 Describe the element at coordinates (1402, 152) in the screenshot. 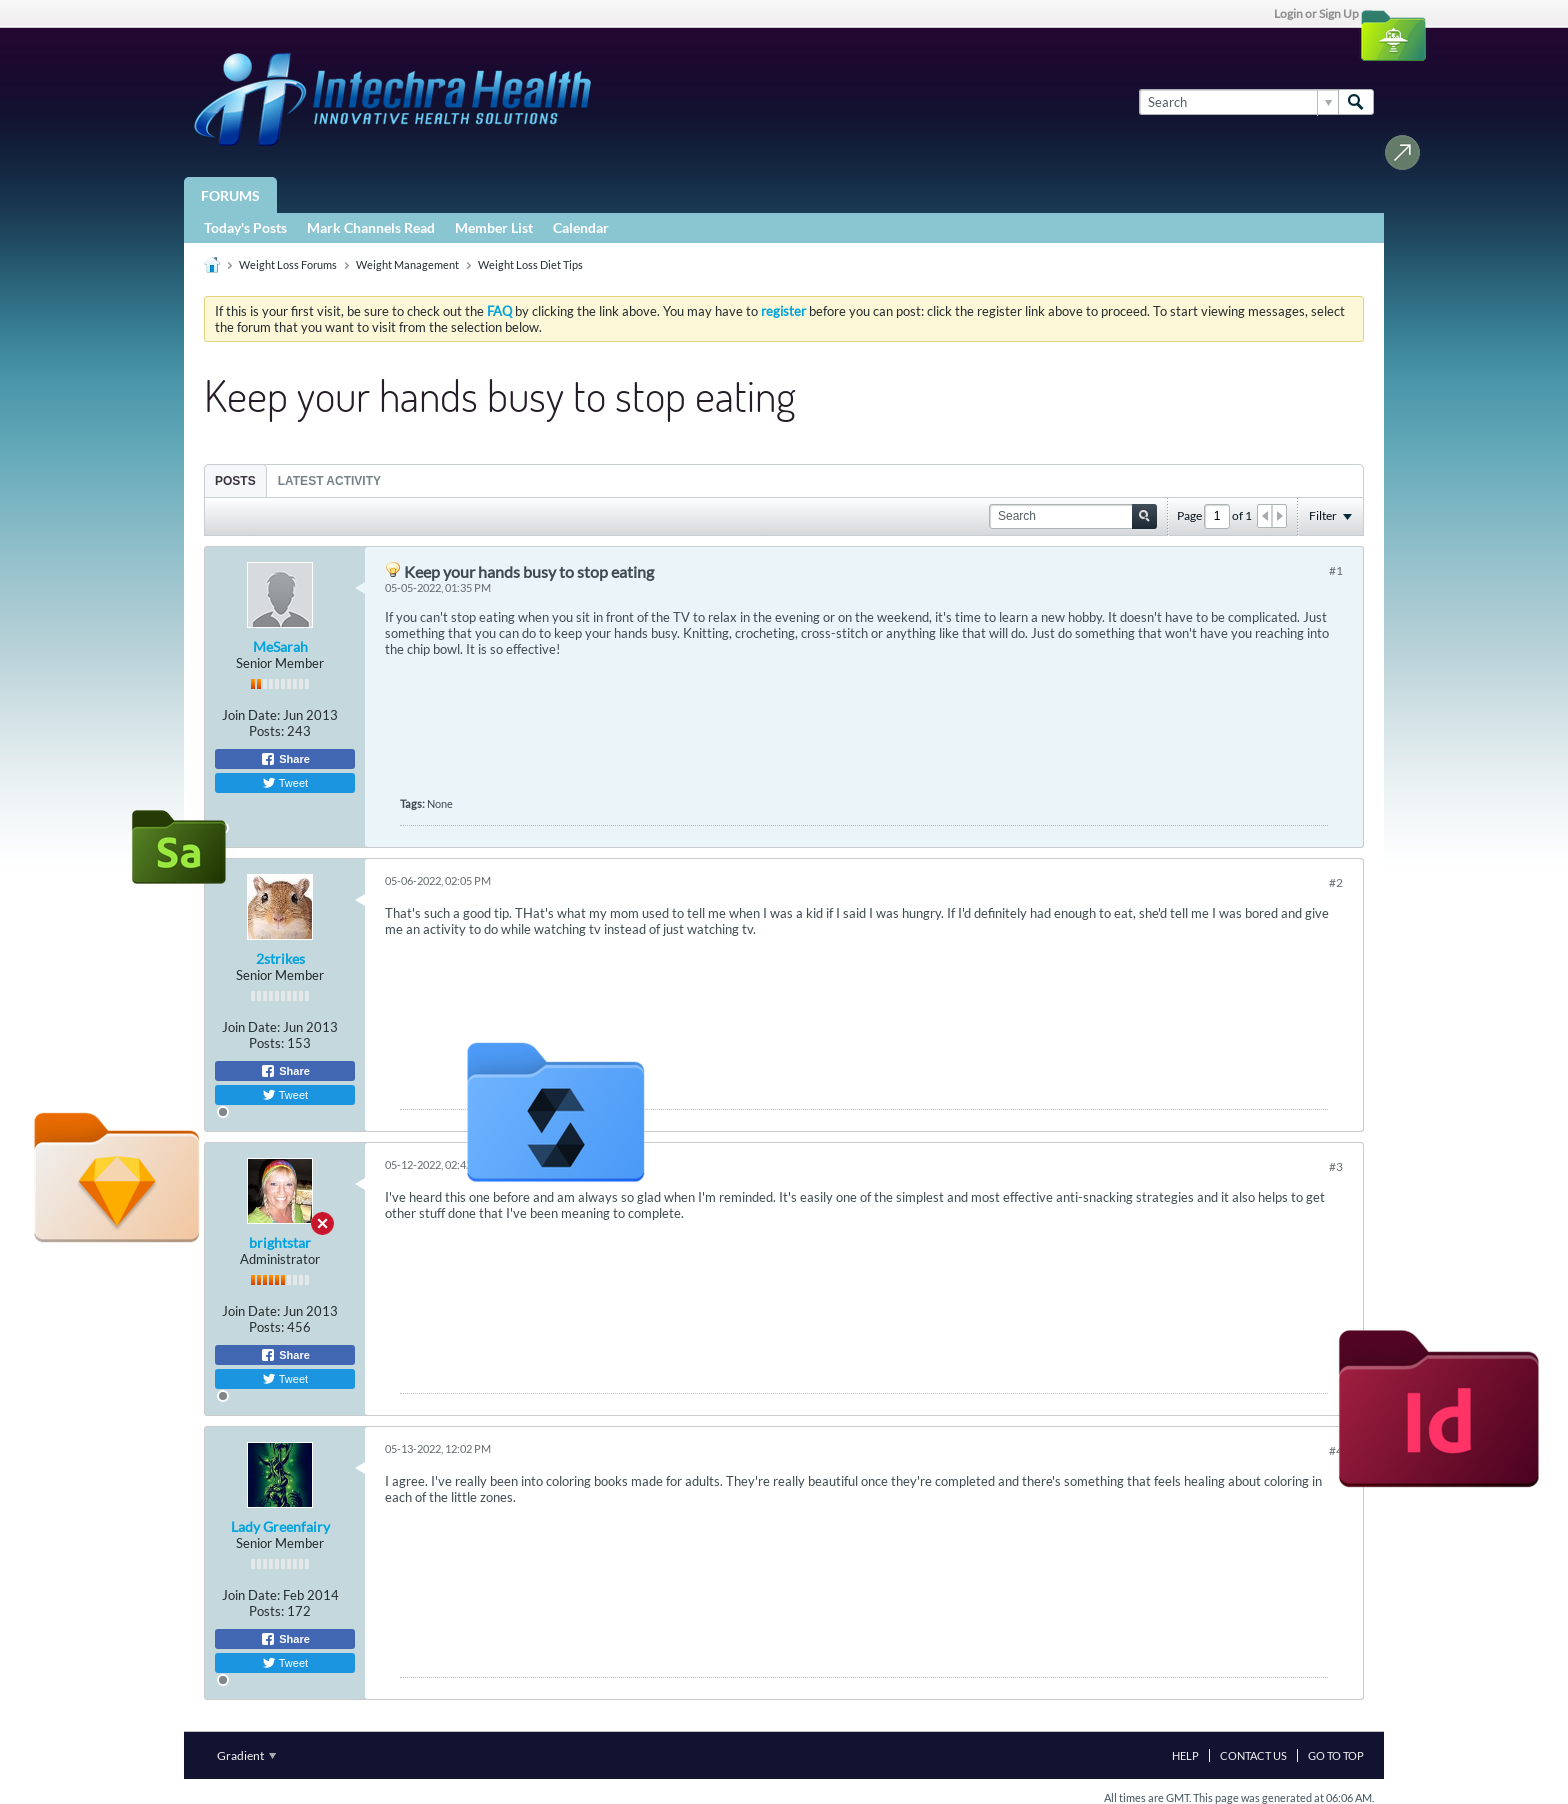

I see `indicates a symbolic link or shortcut to another file` at that location.